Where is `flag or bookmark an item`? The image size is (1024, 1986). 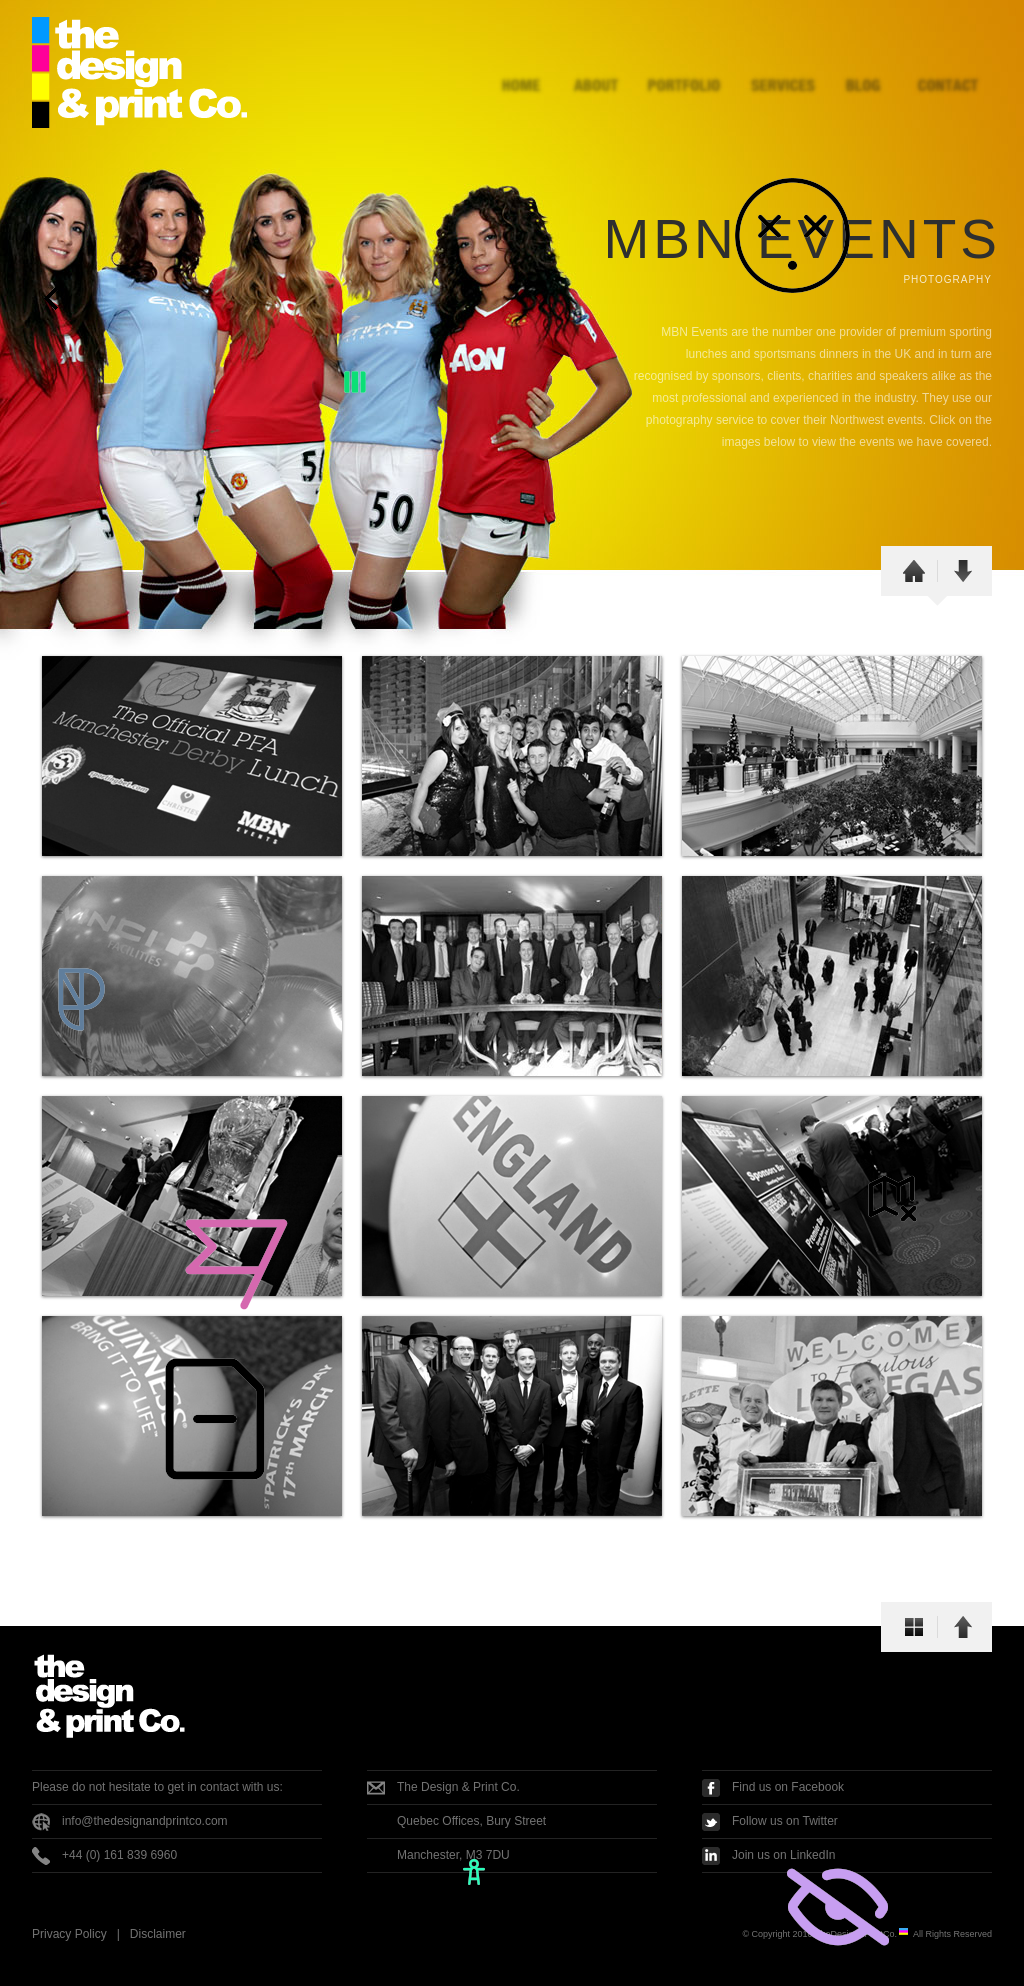
flag or bookmark an item is located at coordinates (232, 1258).